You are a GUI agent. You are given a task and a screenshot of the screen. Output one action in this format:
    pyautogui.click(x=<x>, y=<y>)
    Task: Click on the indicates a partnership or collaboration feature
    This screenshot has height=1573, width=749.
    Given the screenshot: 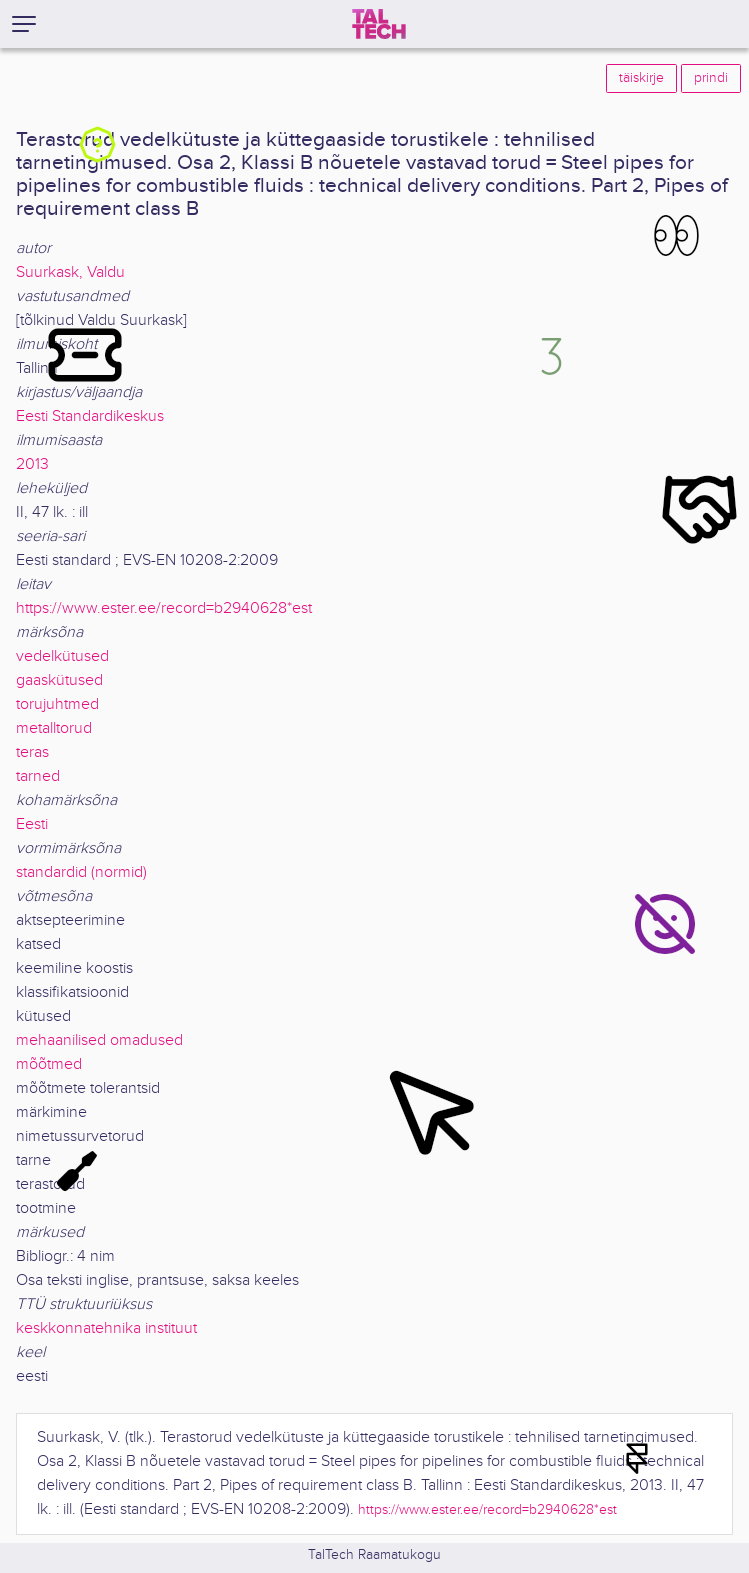 What is the action you would take?
    pyautogui.click(x=699, y=509)
    